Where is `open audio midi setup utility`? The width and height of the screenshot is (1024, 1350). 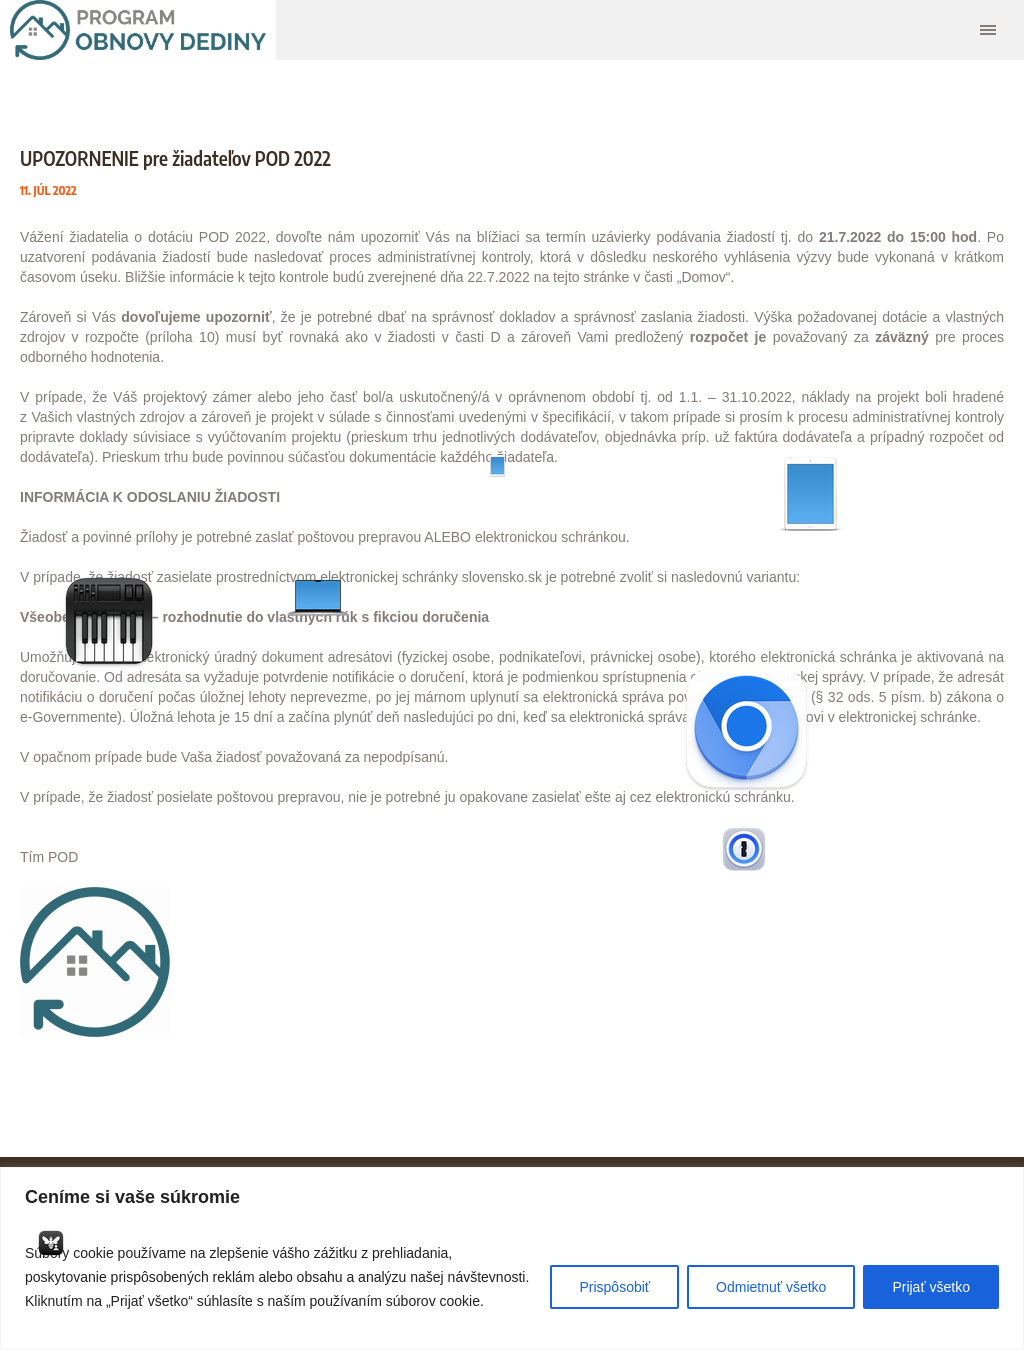 open audio midi setup utility is located at coordinates (109, 621).